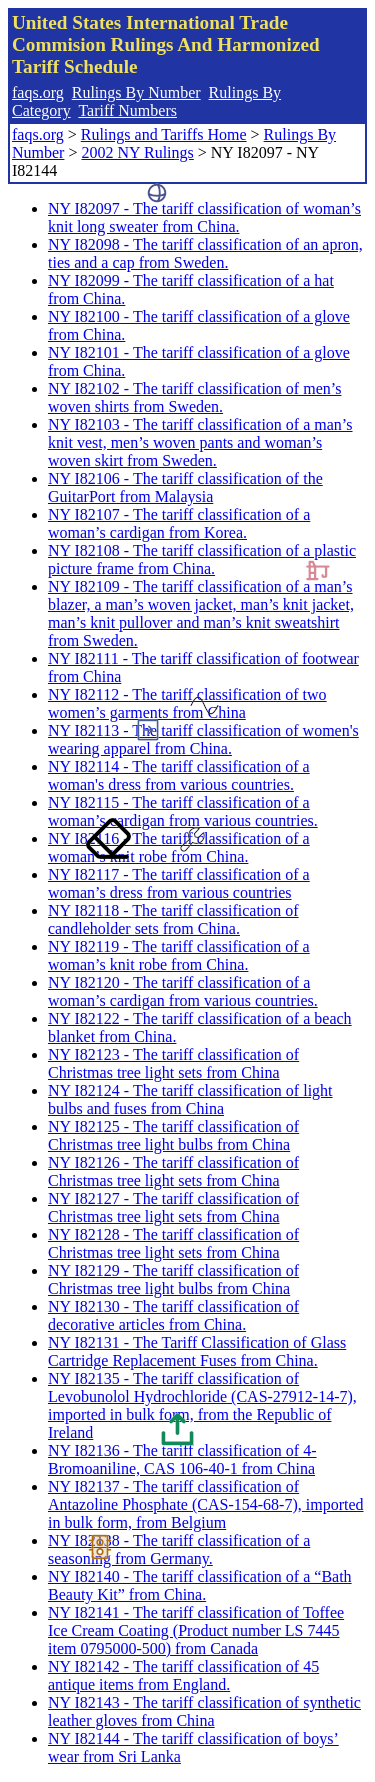 The image size is (375, 1782). Describe the element at coordinates (148, 730) in the screenshot. I see `navigate to the next page or section` at that location.